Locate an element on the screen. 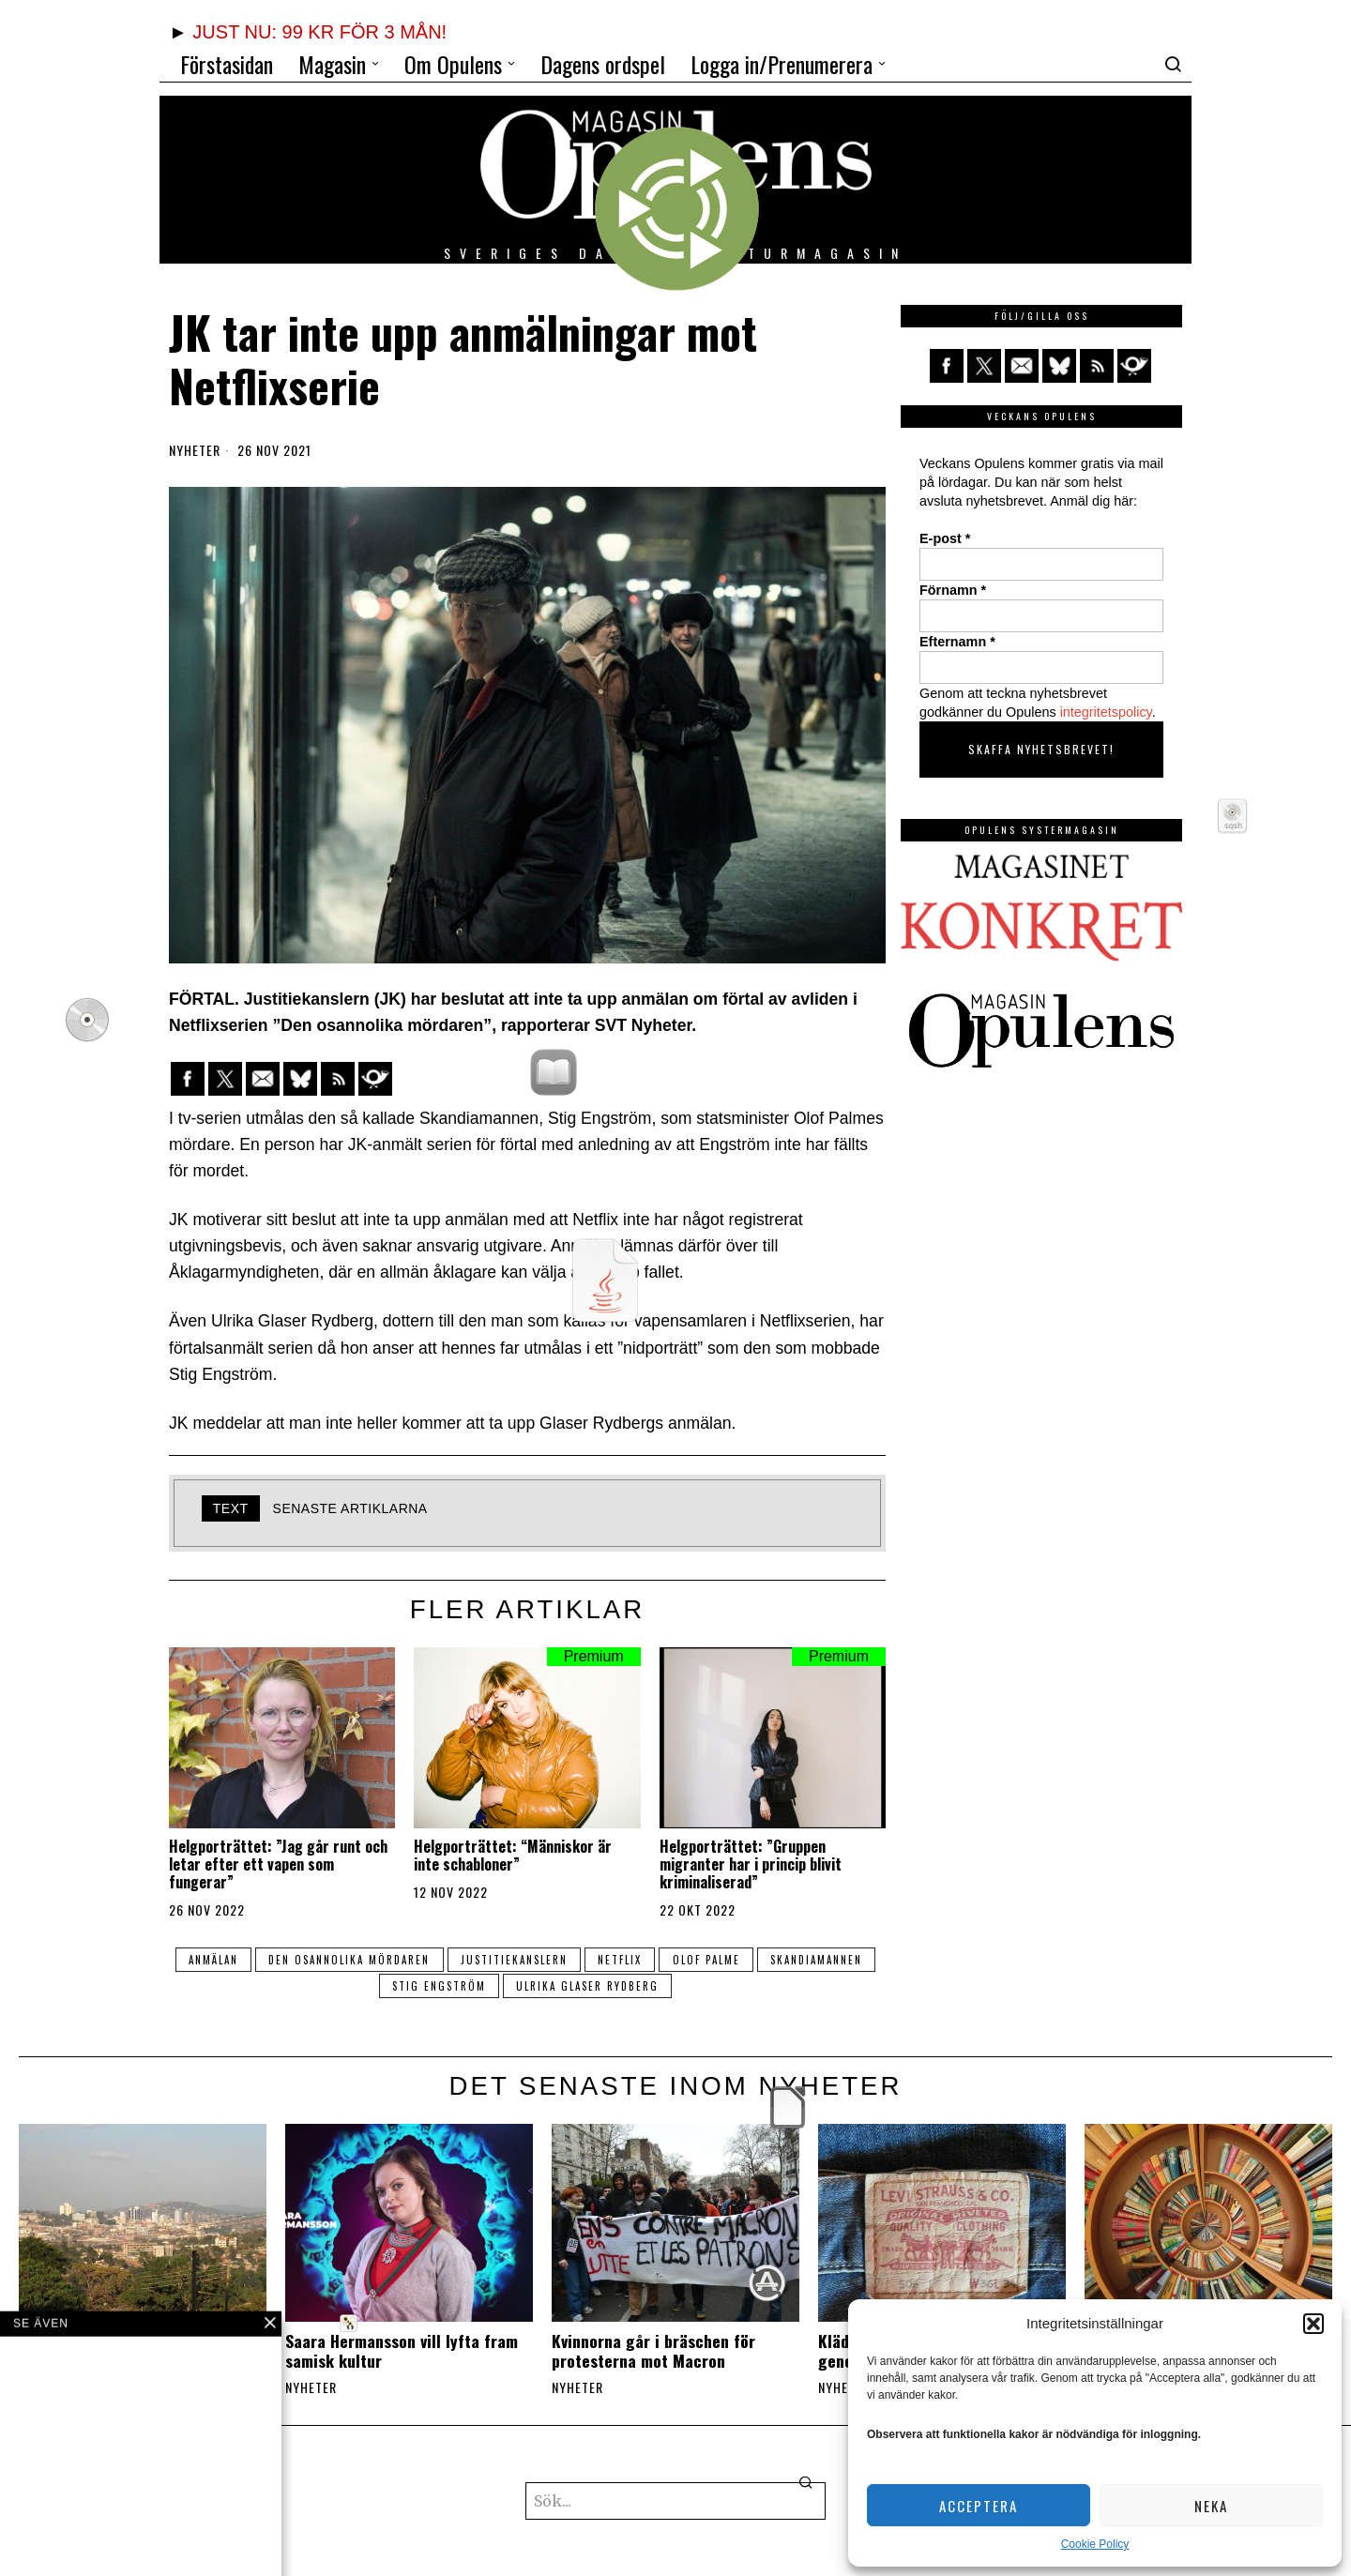 The height and width of the screenshot is (2576, 1351). a squashfs compressed filesystem image file is located at coordinates (1232, 815).